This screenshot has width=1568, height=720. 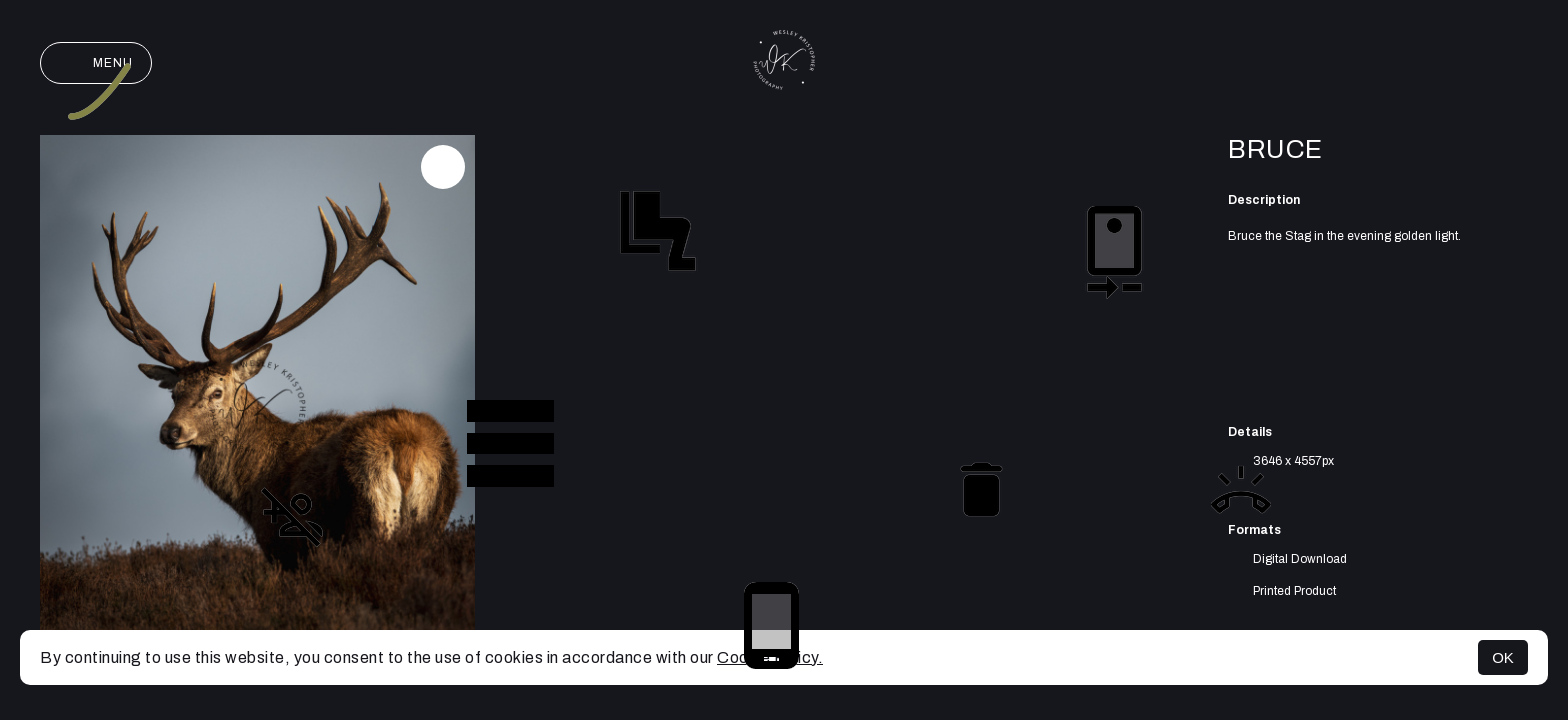 I want to click on view data in row format, so click(x=510, y=443).